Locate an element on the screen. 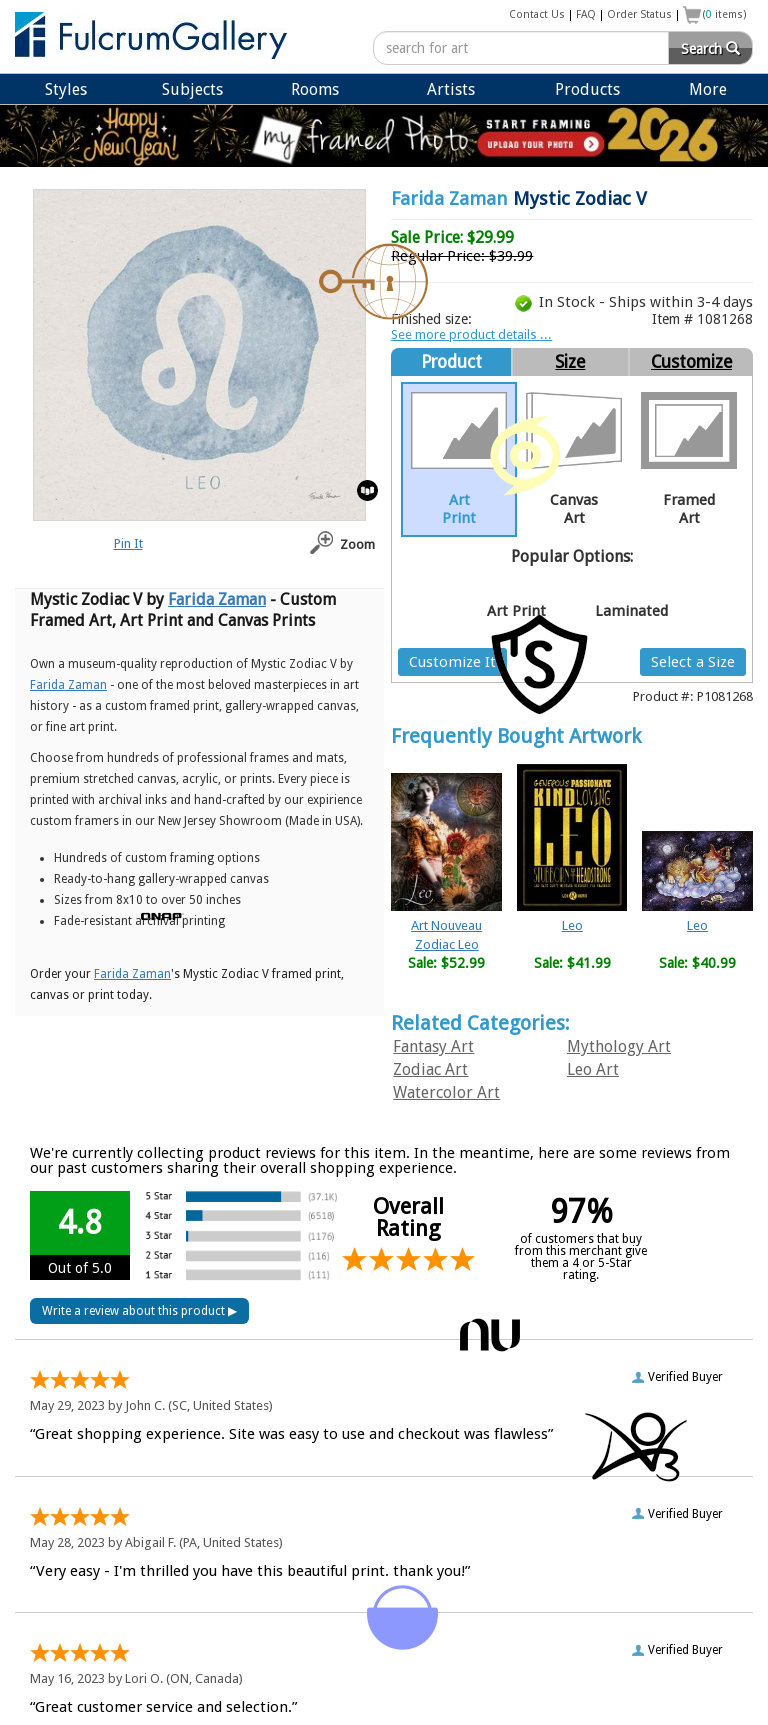 Image resolution: width=768 pixels, height=1725 pixels. open Archive of Our Own (AO3) website is located at coordinates (636, 1447).